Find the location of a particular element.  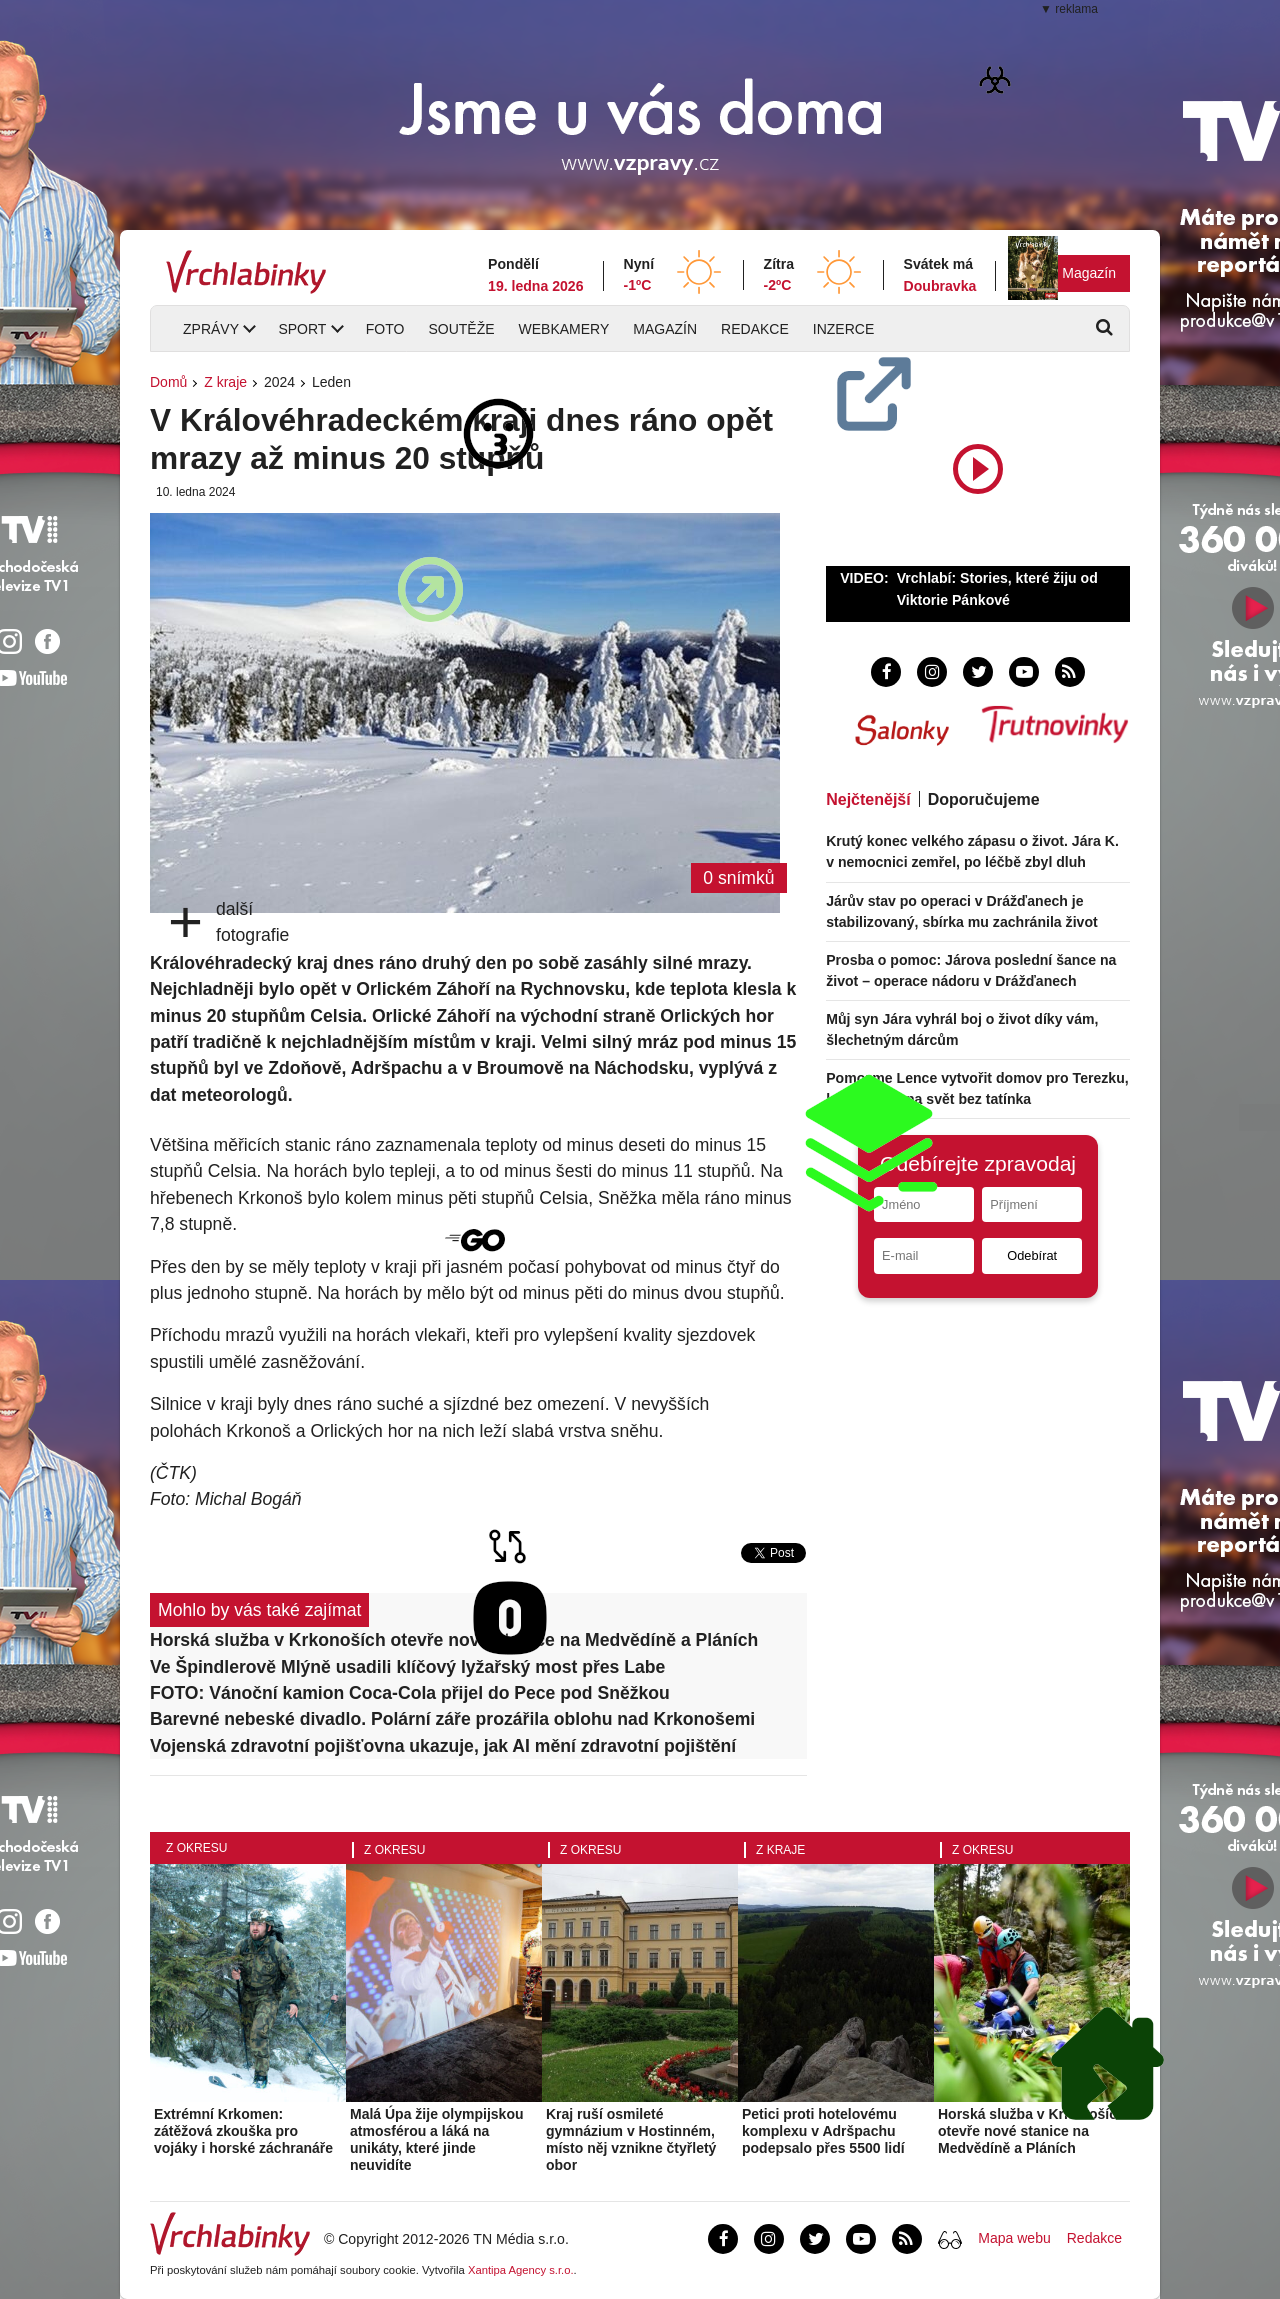

open link in new tab or window is located at coordinates (430, 589).